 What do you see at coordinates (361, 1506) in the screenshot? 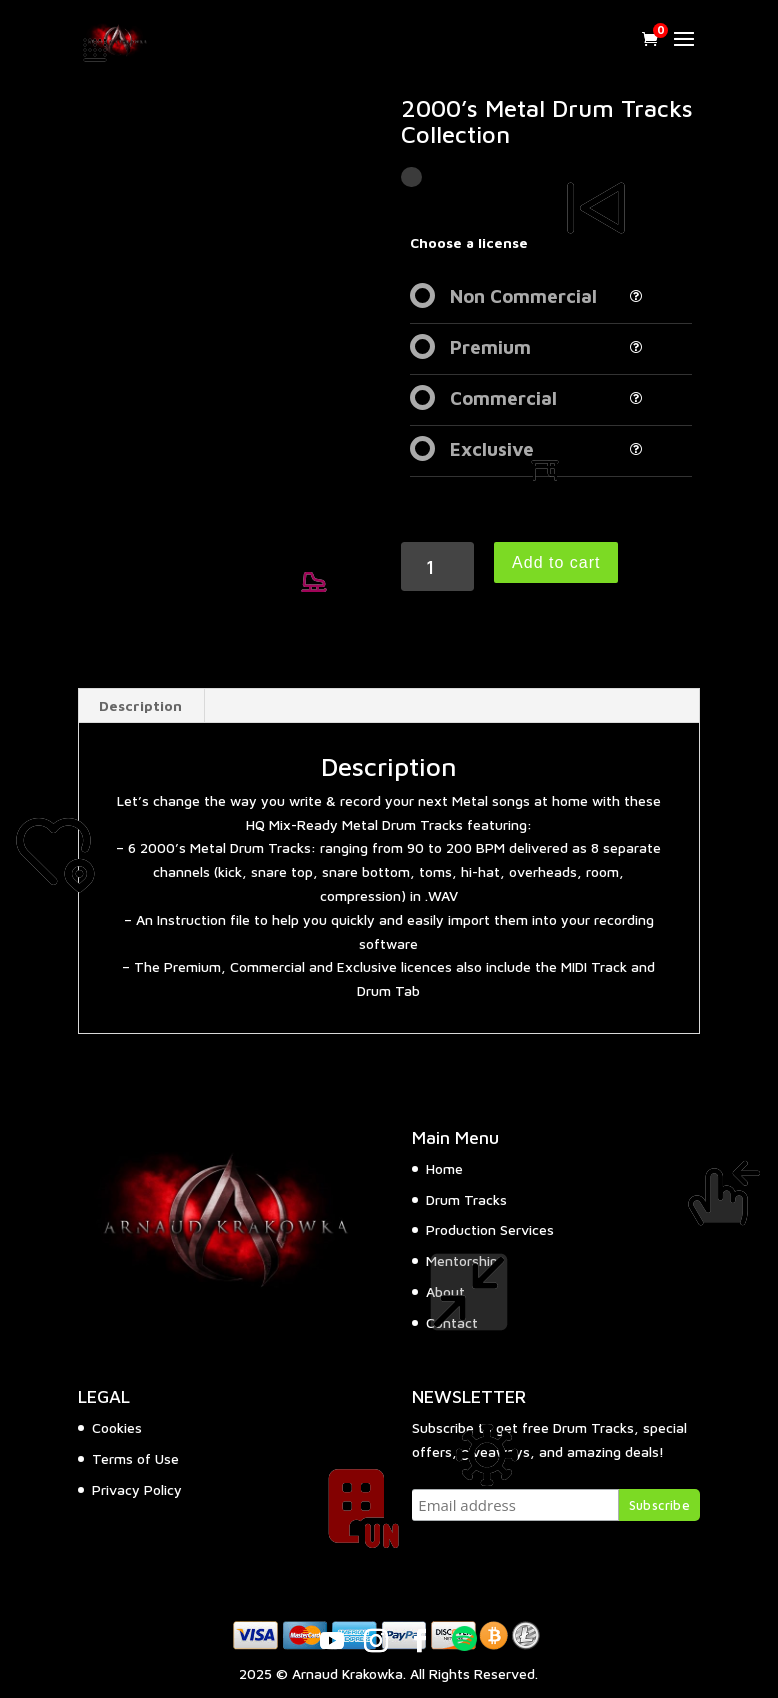
I see `access united nations building or headquarters` at bounding box center [361, 1506].